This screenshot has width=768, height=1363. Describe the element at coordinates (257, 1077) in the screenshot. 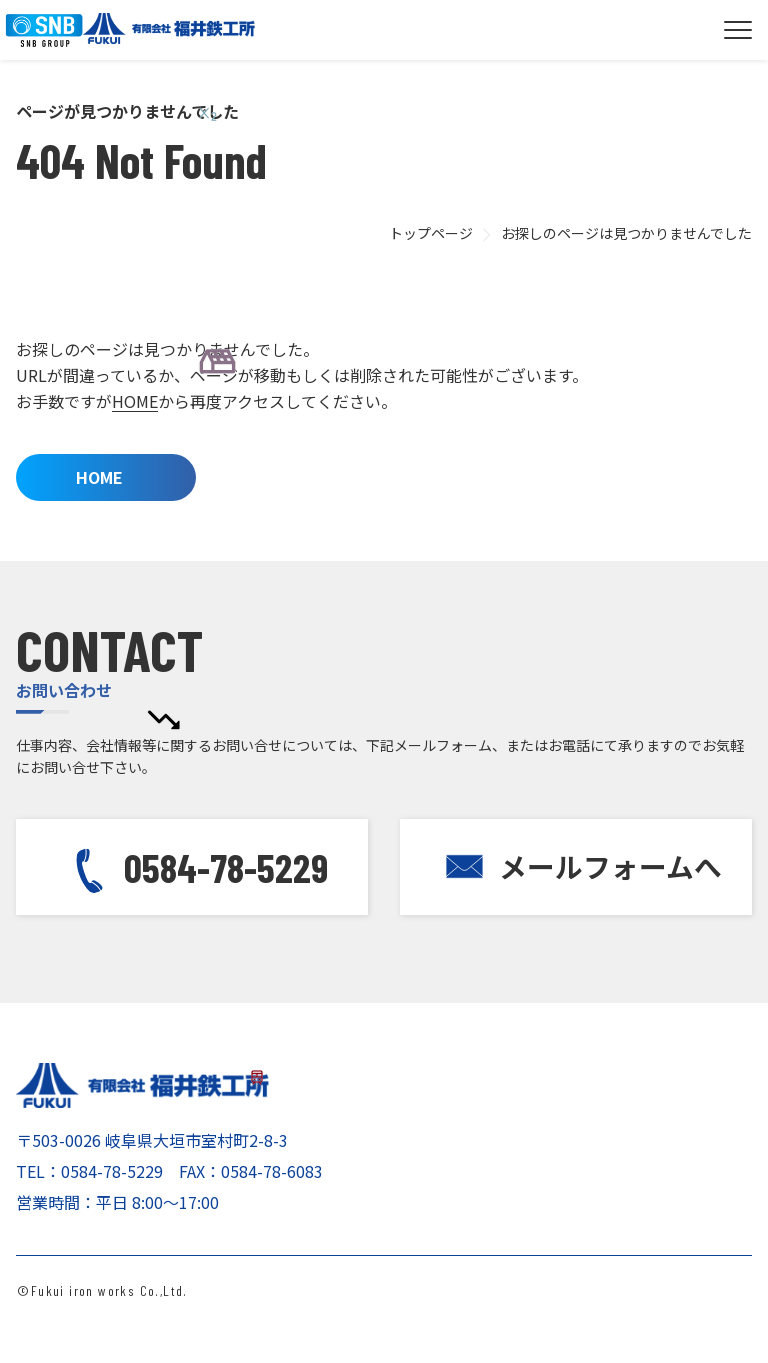

I see `access train schedules or railway information` at that location.